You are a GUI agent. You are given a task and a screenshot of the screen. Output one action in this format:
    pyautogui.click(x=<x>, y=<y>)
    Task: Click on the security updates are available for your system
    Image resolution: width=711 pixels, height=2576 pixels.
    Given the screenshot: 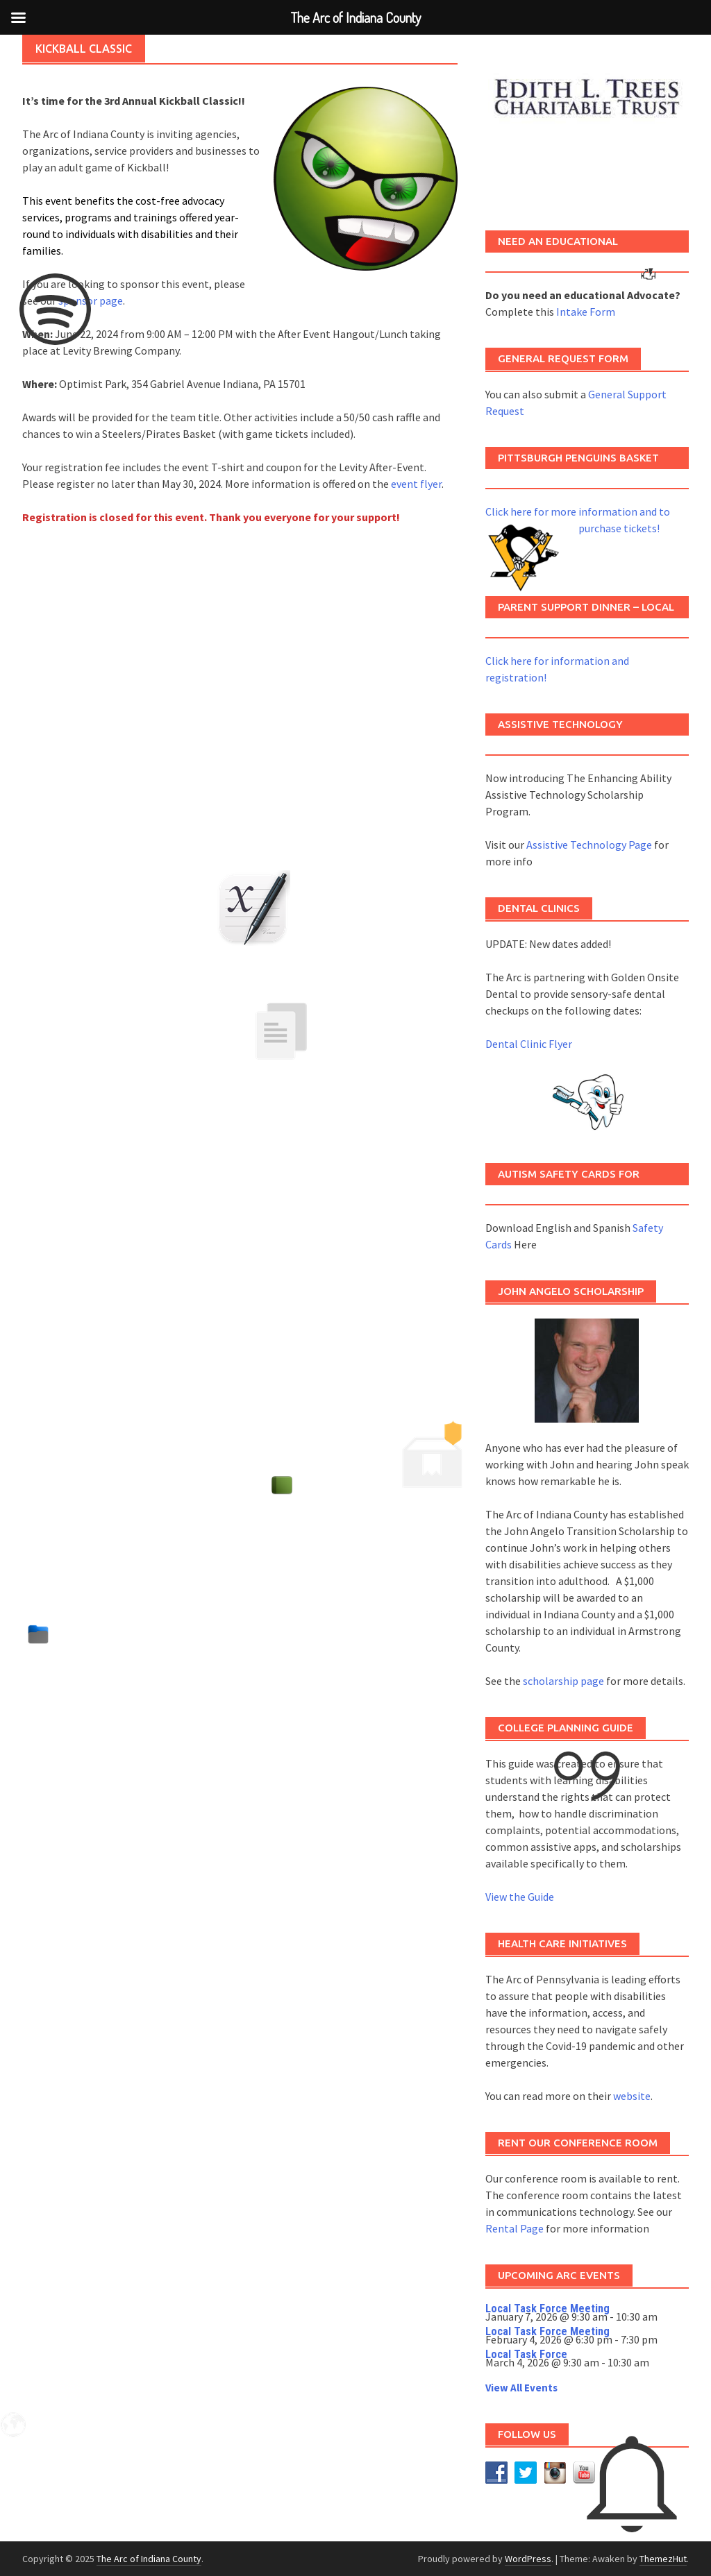 What is the action you would take?
    pyautogui.click(x=432, y=1454)
    